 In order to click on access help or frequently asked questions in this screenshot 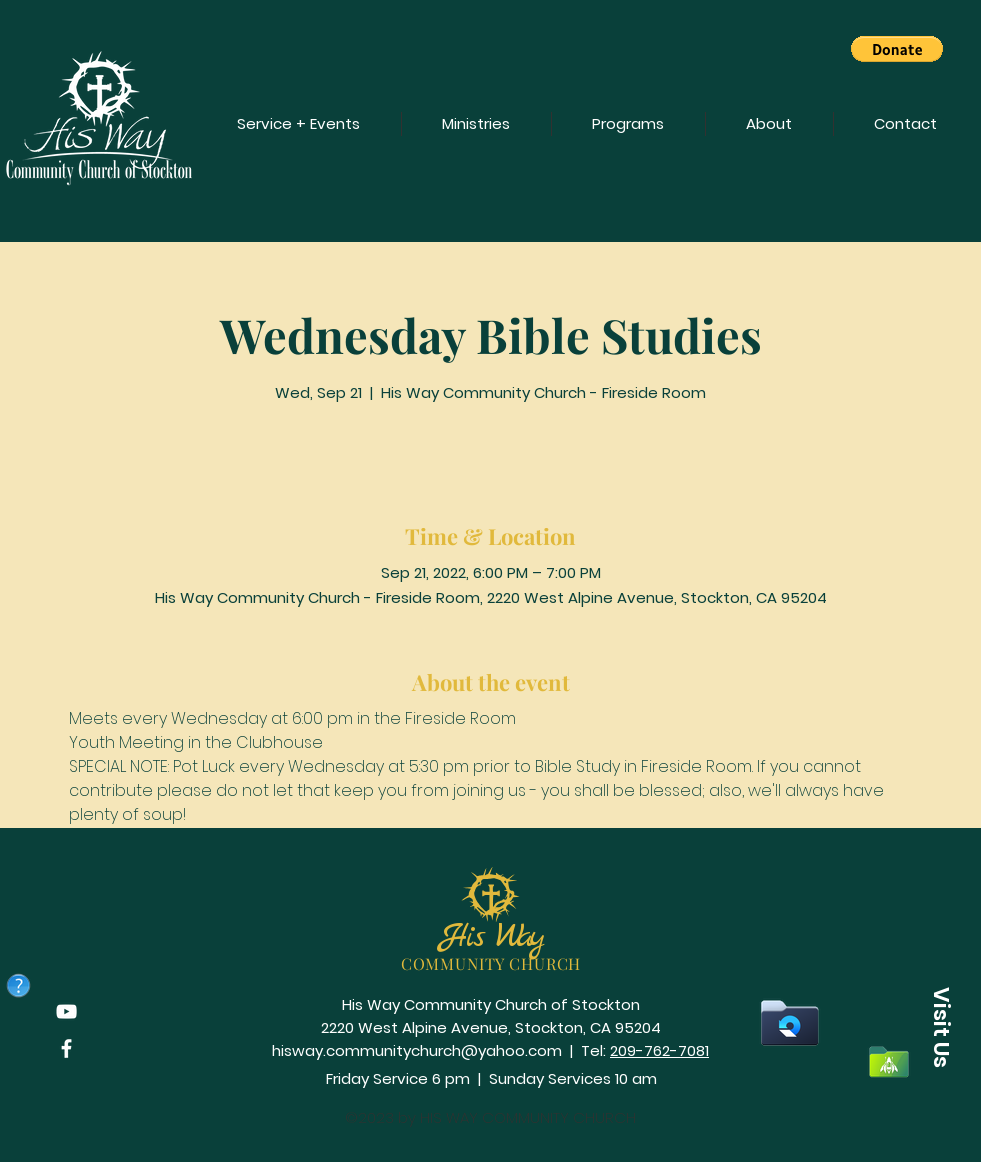, I will do `click(18, 985)`.